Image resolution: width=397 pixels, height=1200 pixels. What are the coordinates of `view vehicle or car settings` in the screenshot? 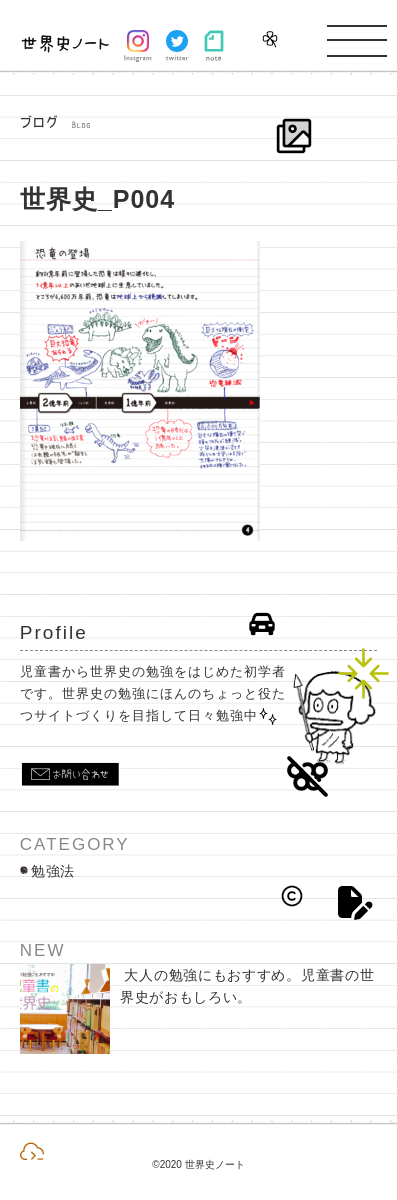 It's located at (262, 624).